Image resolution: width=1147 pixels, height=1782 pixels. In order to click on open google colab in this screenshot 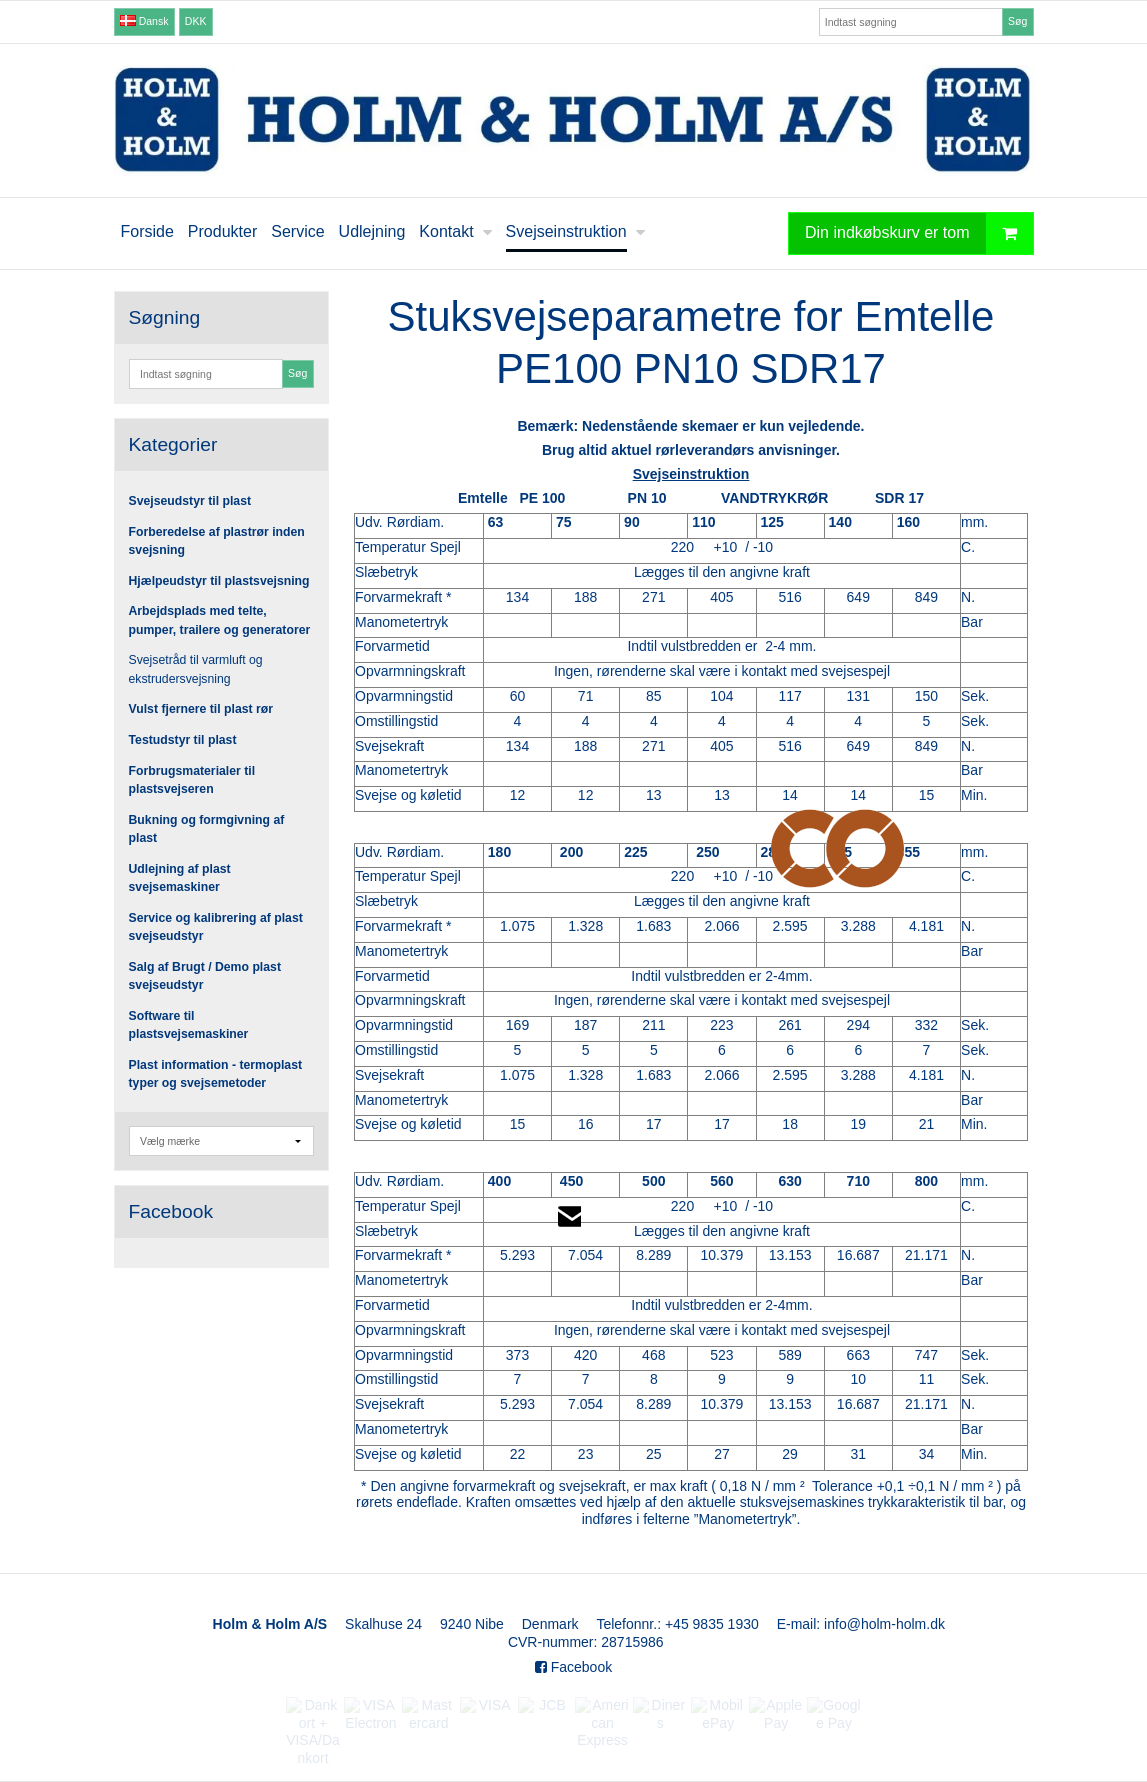, I will do `click(837, 848)`.